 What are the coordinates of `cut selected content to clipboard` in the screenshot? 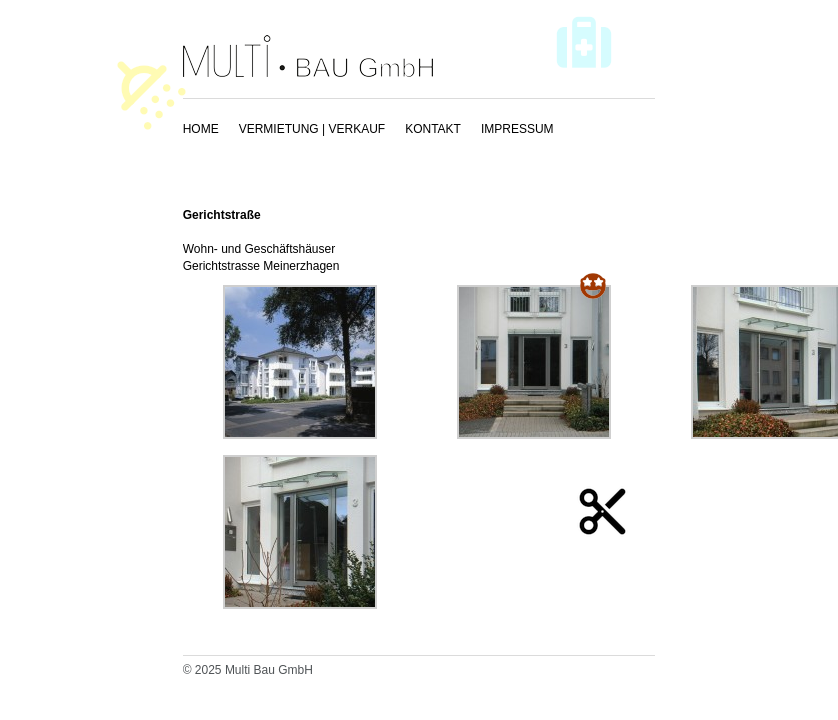 It's located at (602, 511).